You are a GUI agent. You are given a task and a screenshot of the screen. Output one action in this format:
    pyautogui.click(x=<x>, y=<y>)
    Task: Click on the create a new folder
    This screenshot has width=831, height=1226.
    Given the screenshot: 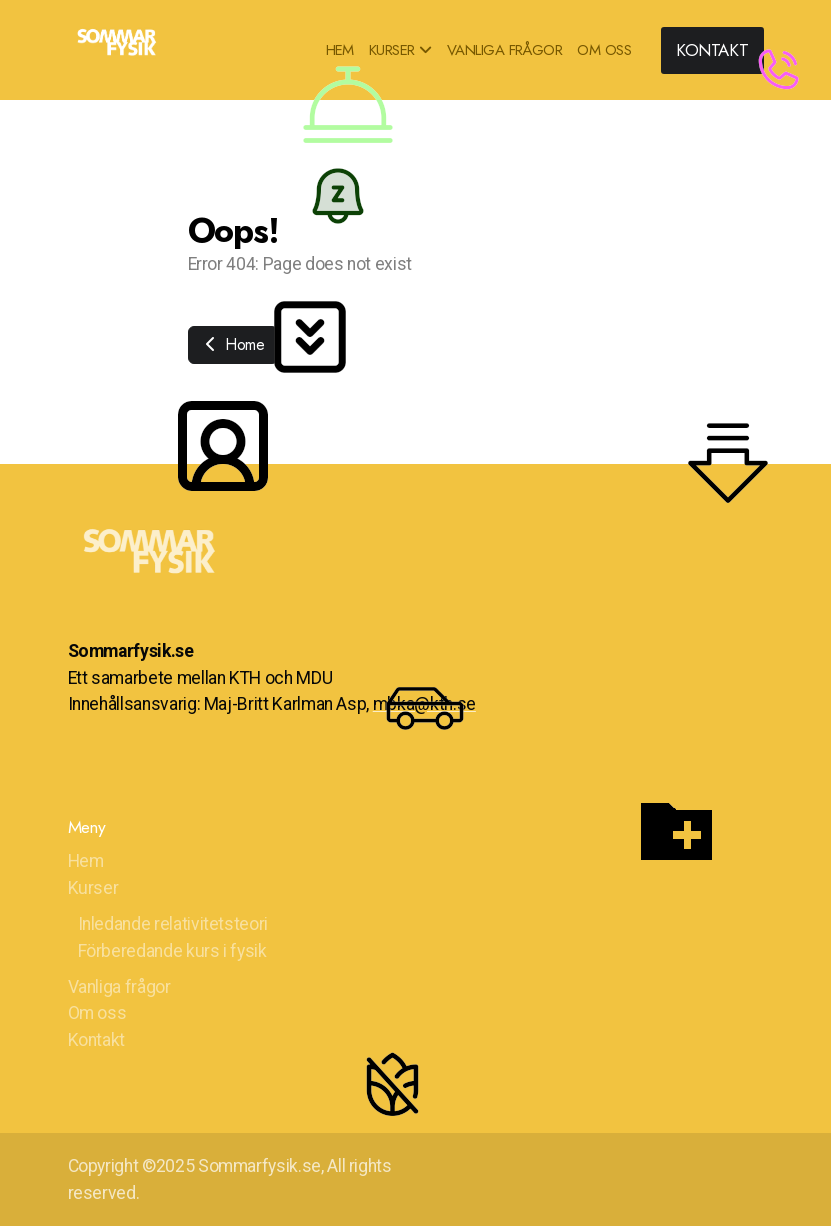 What is the action you would take?
    pyautogui.click(x=676, y=831)
    